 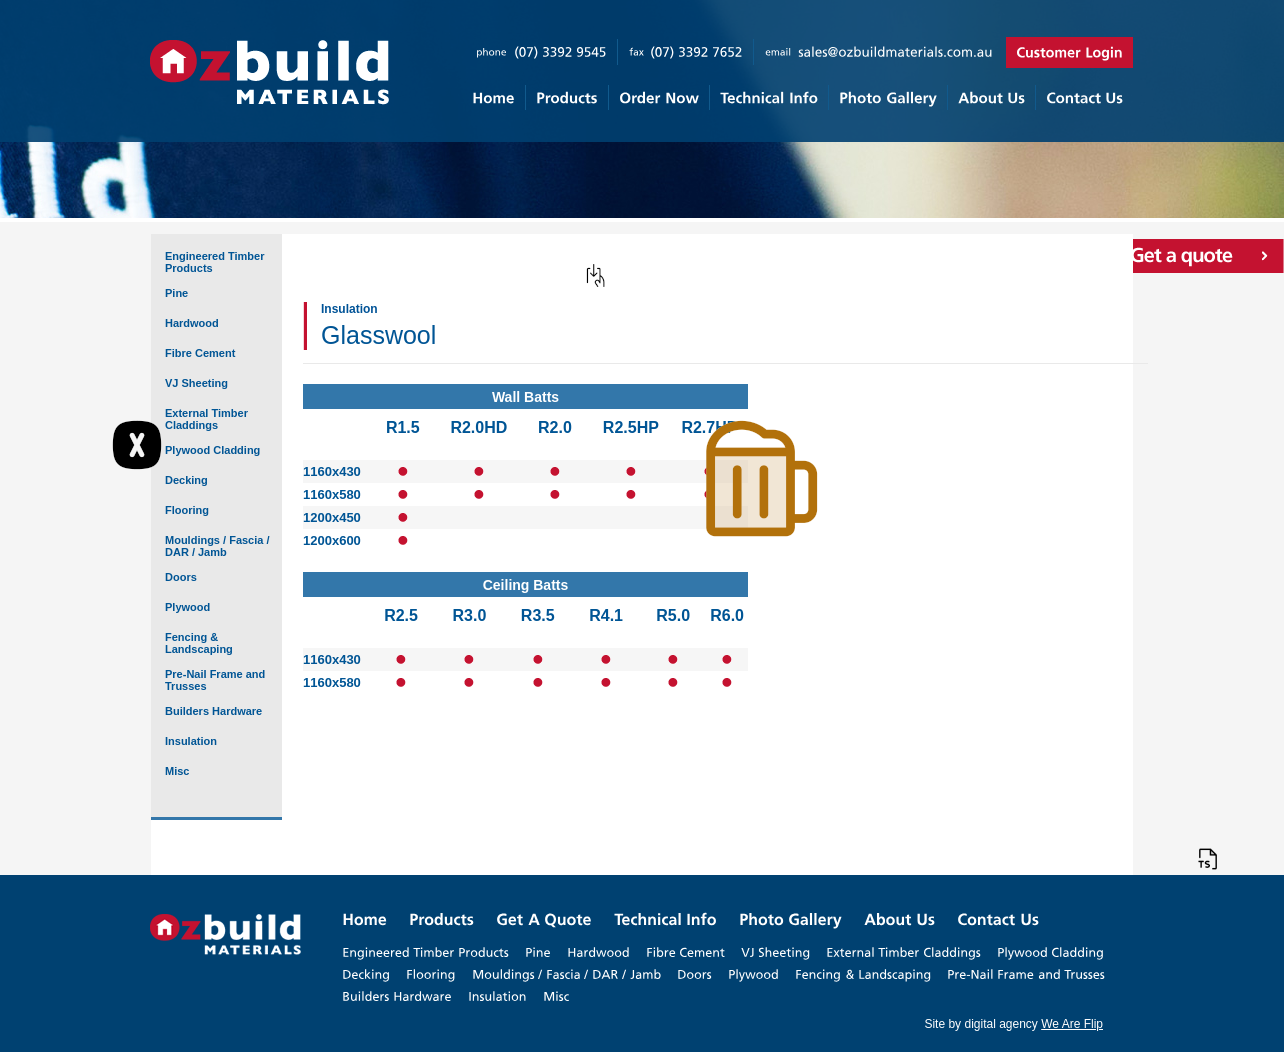 I want to click on withdraw funds or cash out, so click(x=594, y=275).